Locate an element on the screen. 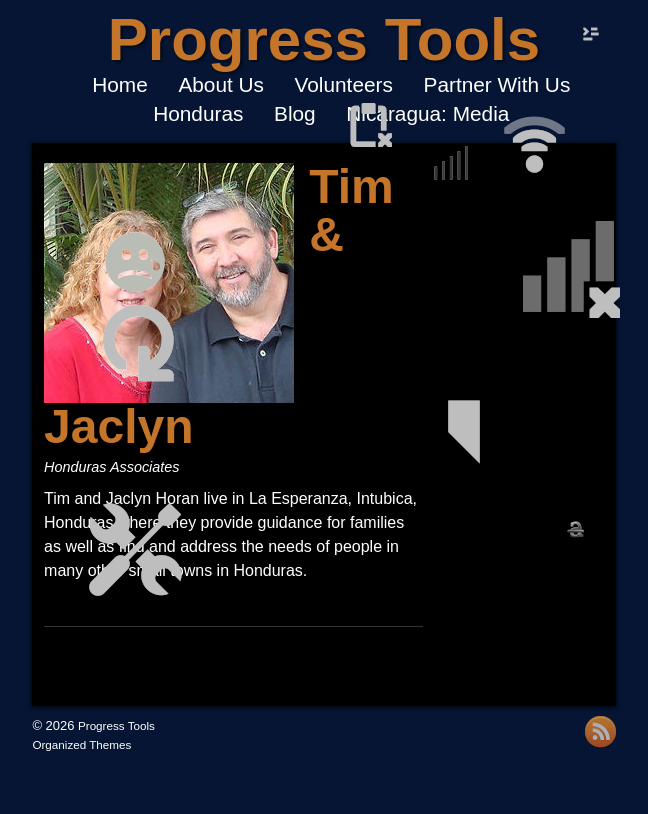 The width and height of the screenshot is (648, 814). indicates no cellular network connection is located at coordinates (571, 269).